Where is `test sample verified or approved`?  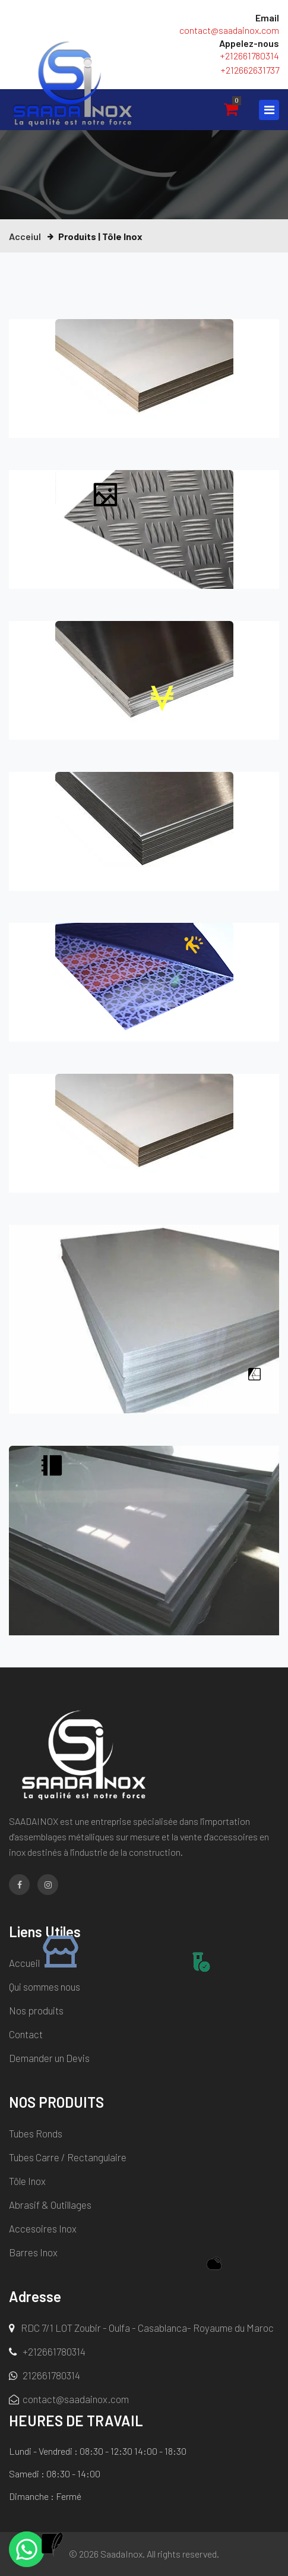
test sample verified or approved is located at coordinates (201, 1962).